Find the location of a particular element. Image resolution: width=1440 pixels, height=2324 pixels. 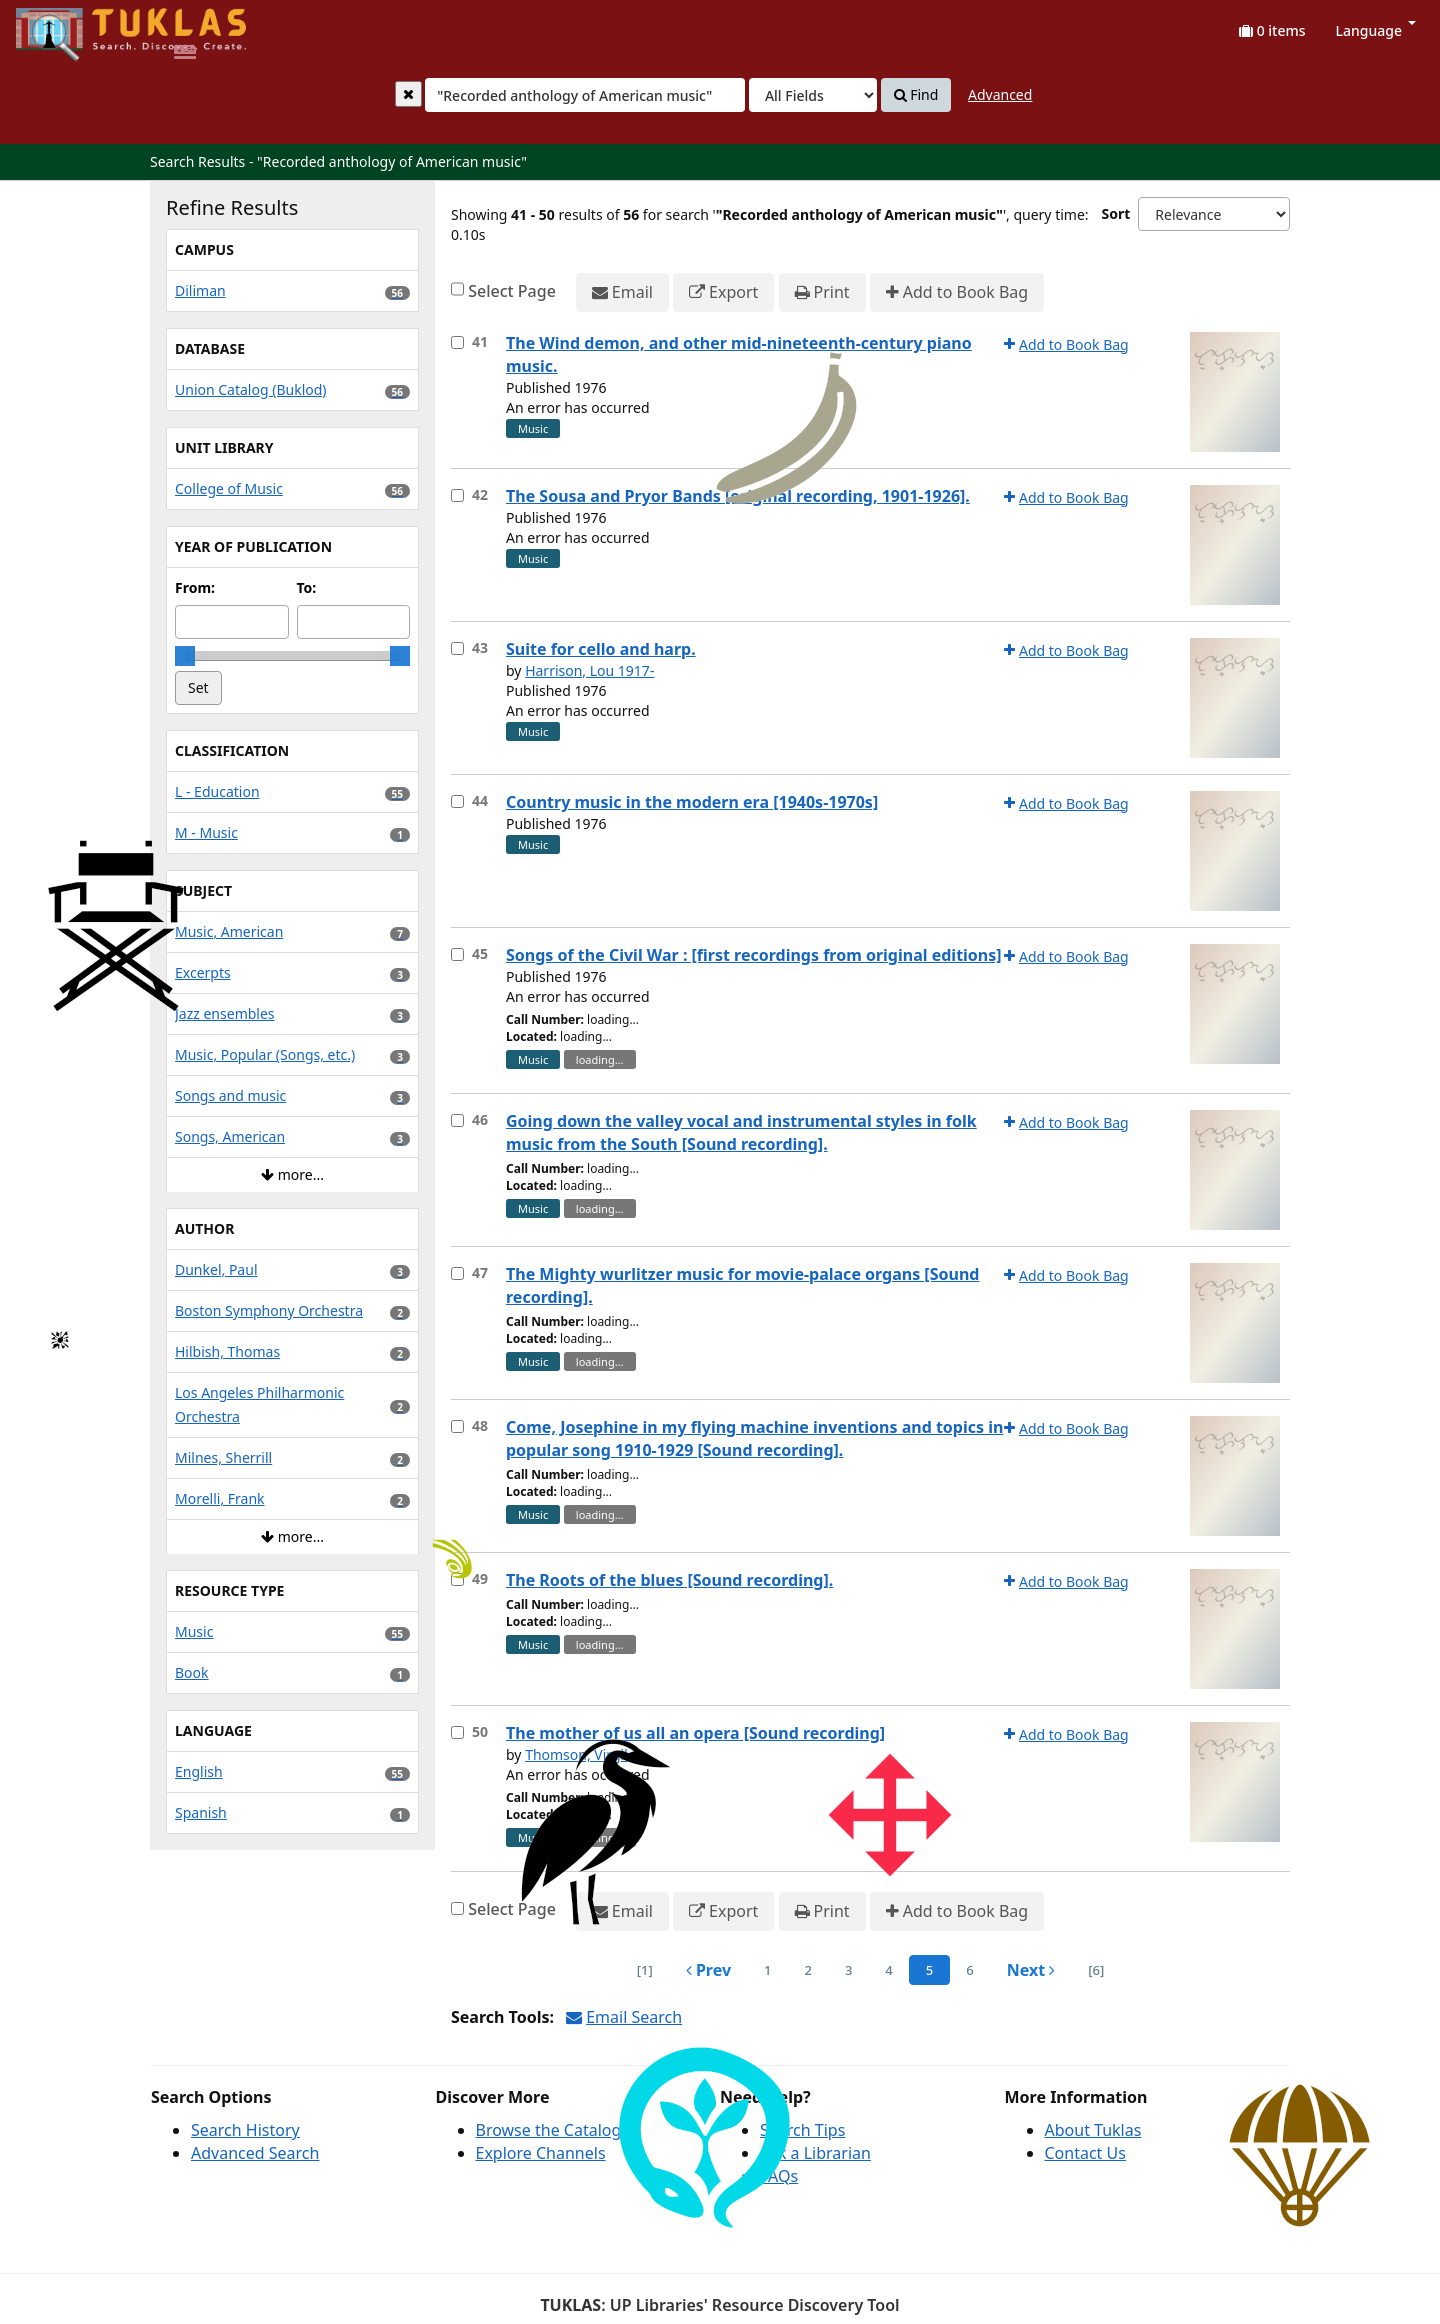

airdrop or delivery incoming is located at coordinates (1299, 2155).